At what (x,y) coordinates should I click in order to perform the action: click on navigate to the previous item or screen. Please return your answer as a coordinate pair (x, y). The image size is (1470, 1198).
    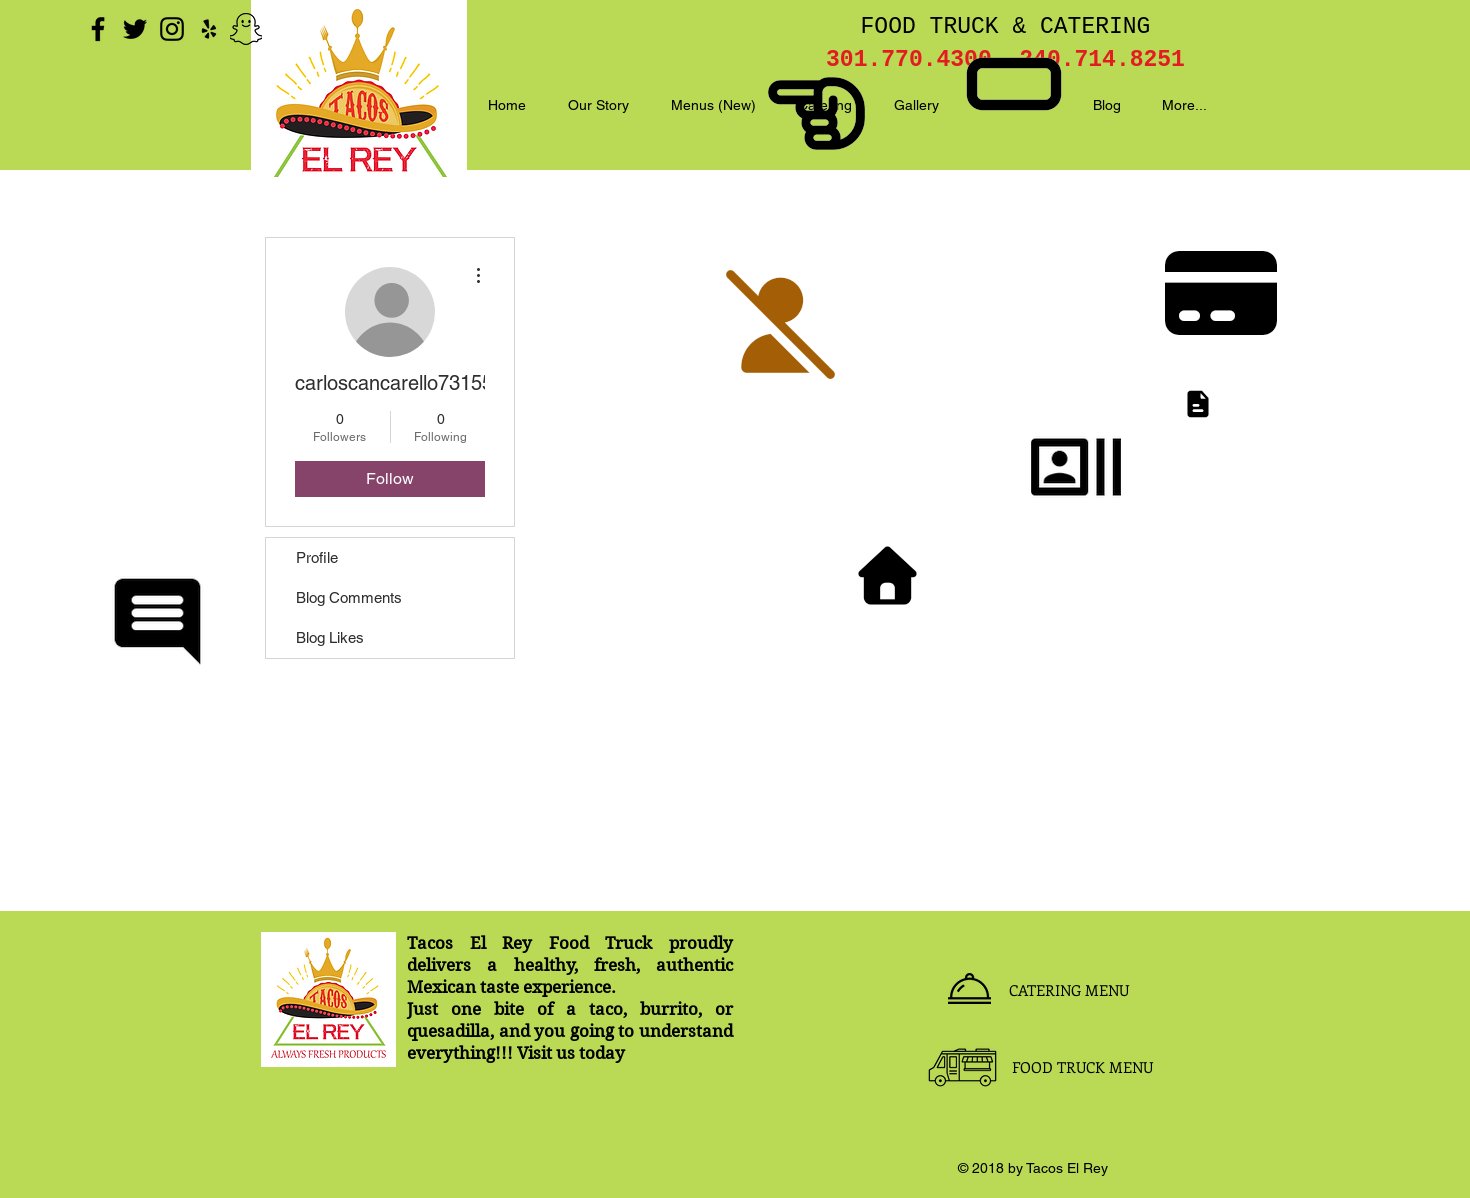
    Looking at the image, I should click on (816, 113).